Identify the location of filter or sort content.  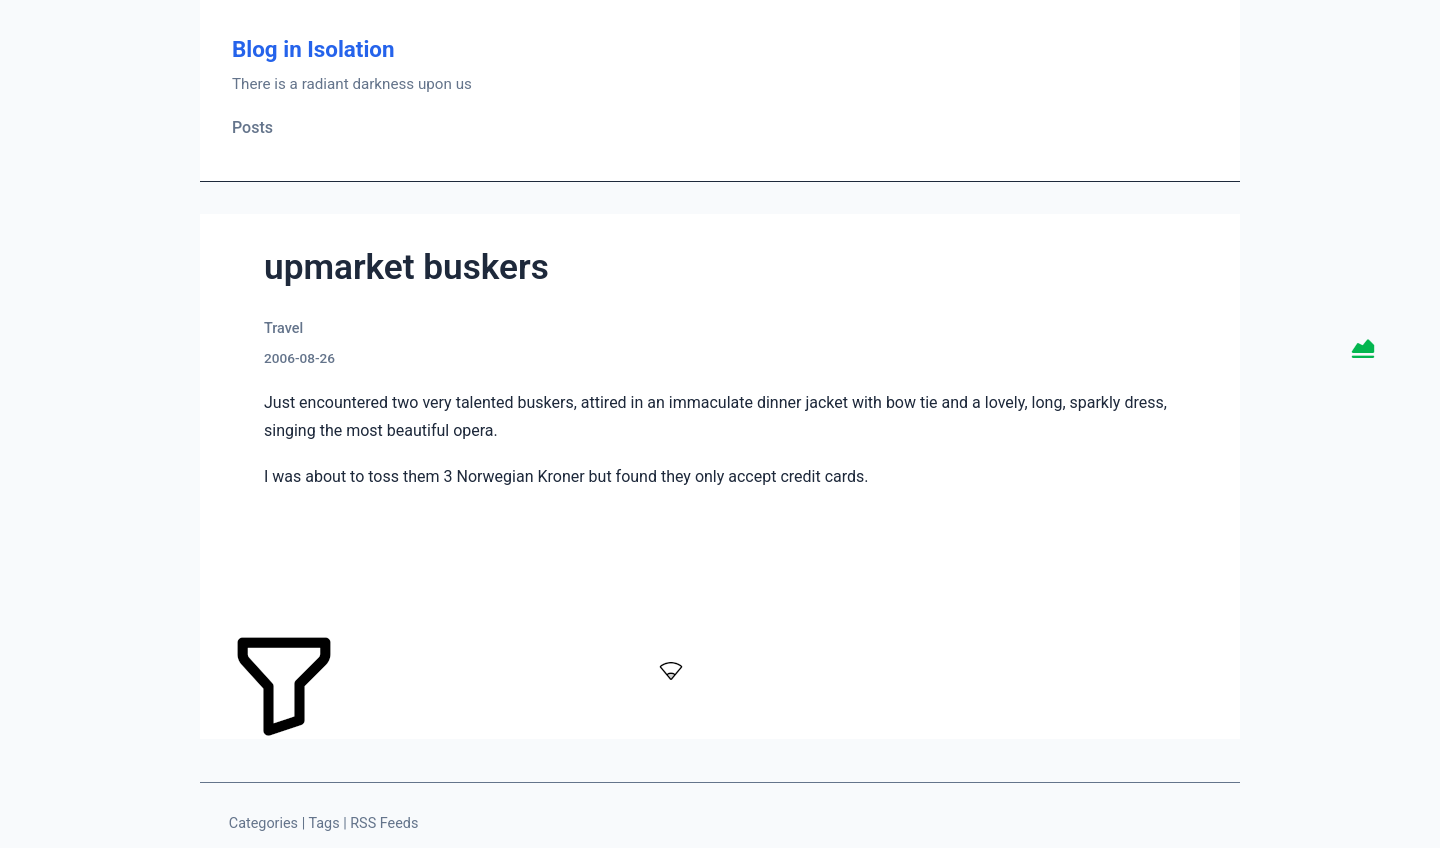
(284, 684).